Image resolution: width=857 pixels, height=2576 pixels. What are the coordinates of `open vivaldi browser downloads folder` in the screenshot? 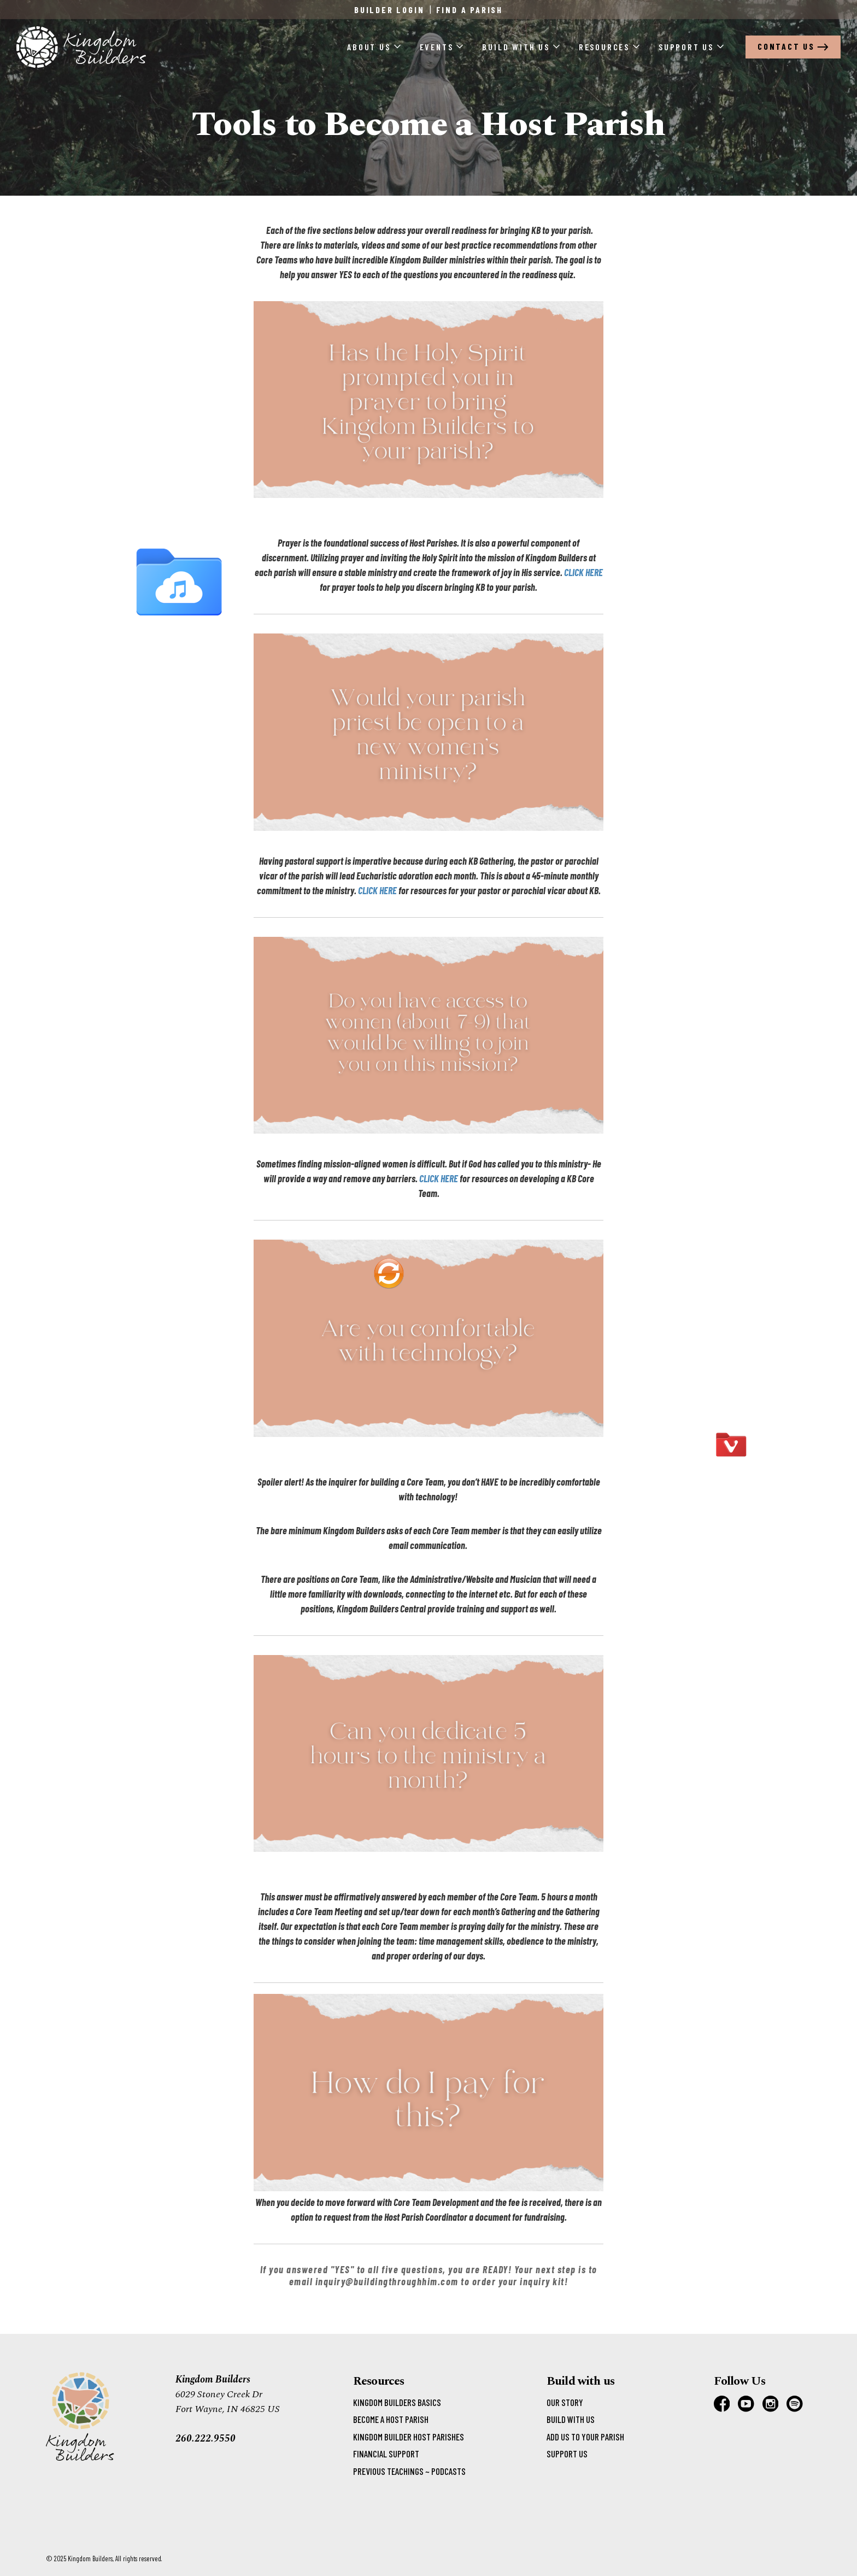 It's located at (731, 1445).